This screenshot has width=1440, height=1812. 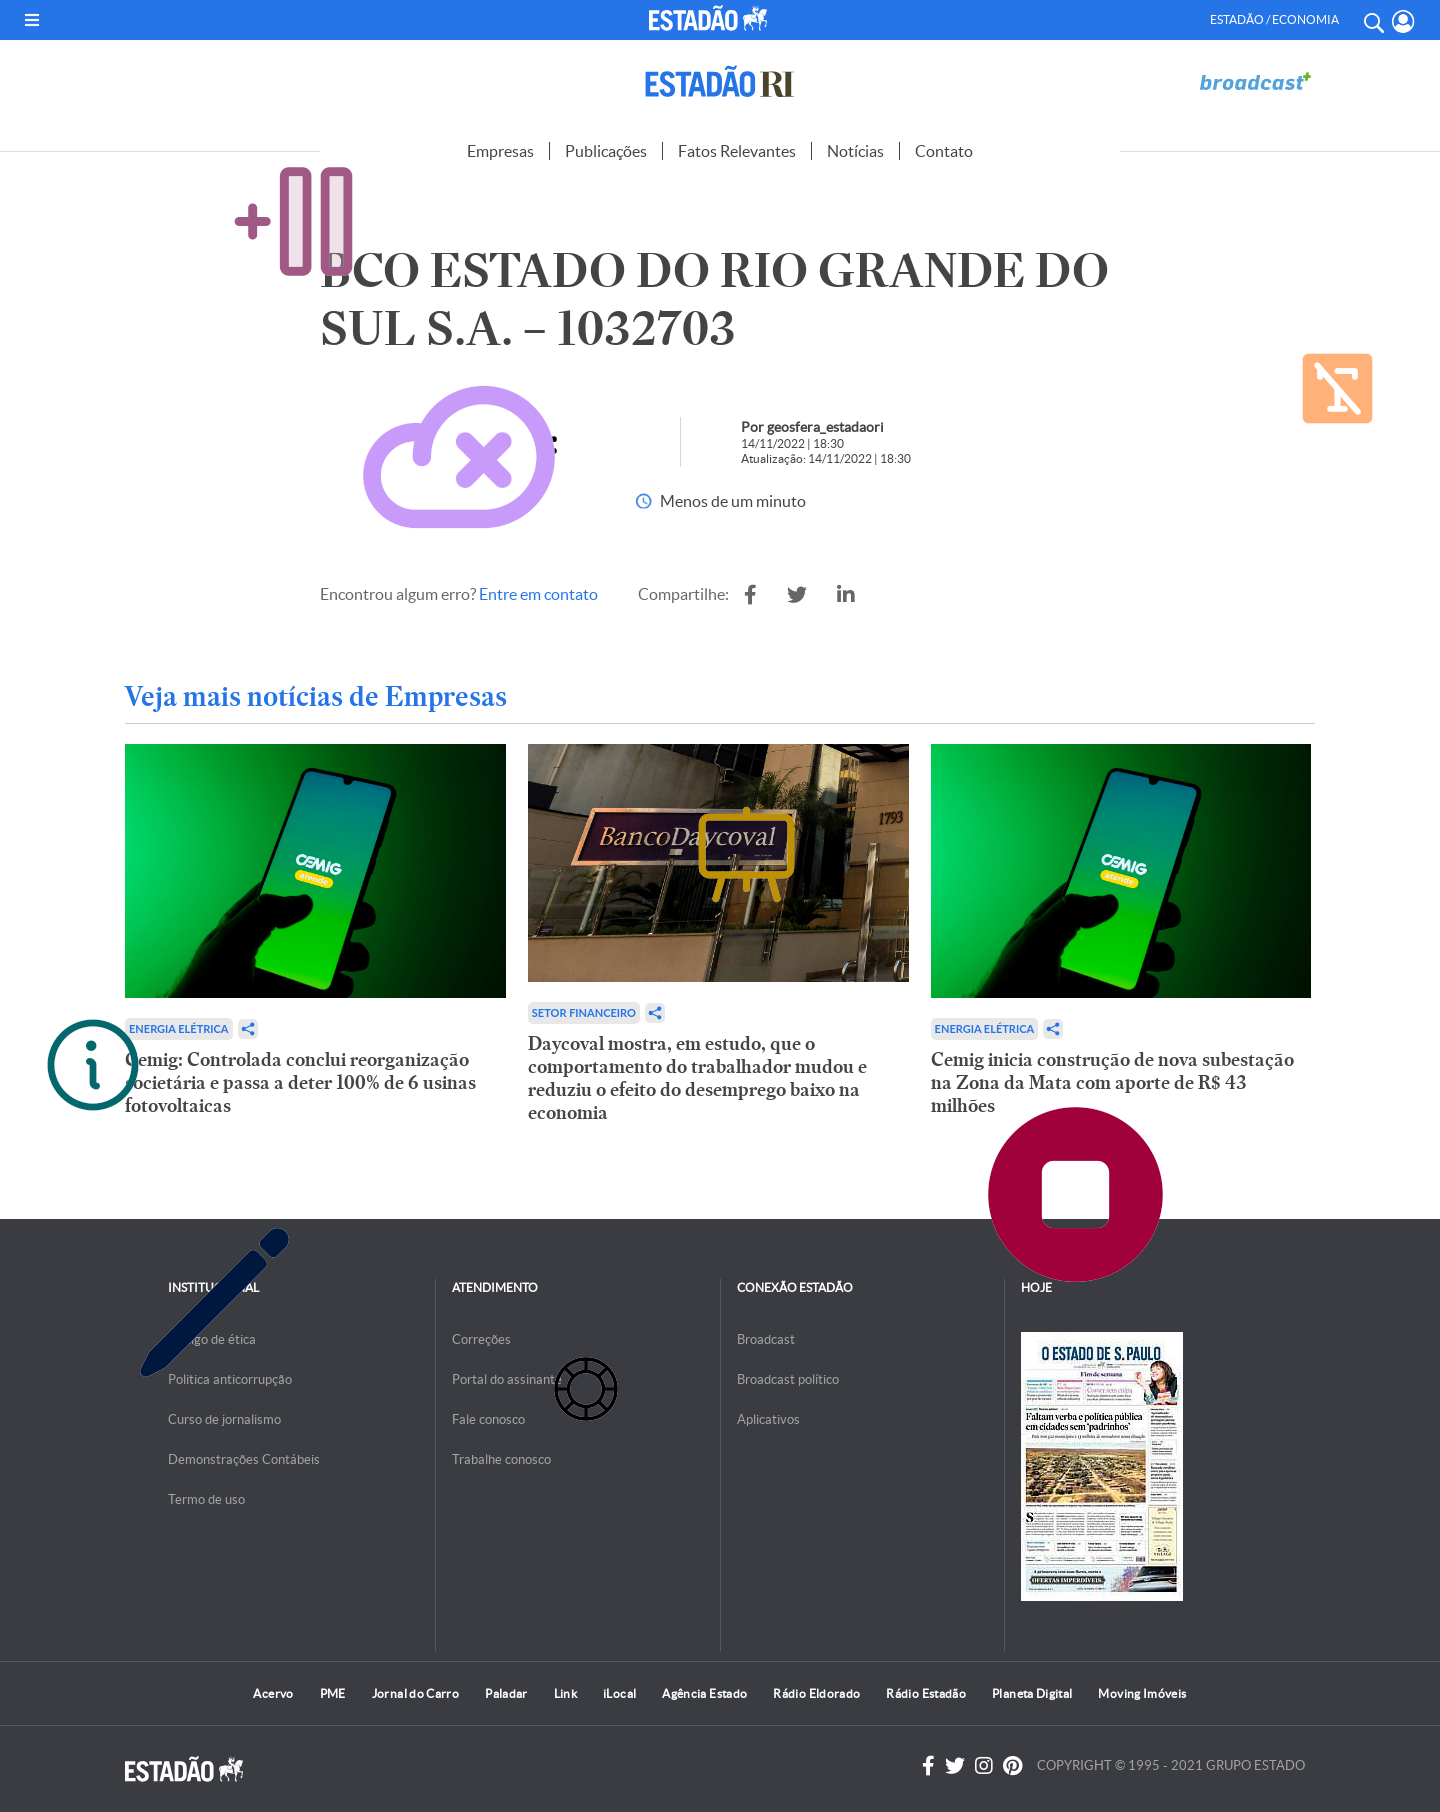 What do you see at coordinates (93, 1065) in the screenshot?
I see `view more information or details` at bounding box center [93, 1065].